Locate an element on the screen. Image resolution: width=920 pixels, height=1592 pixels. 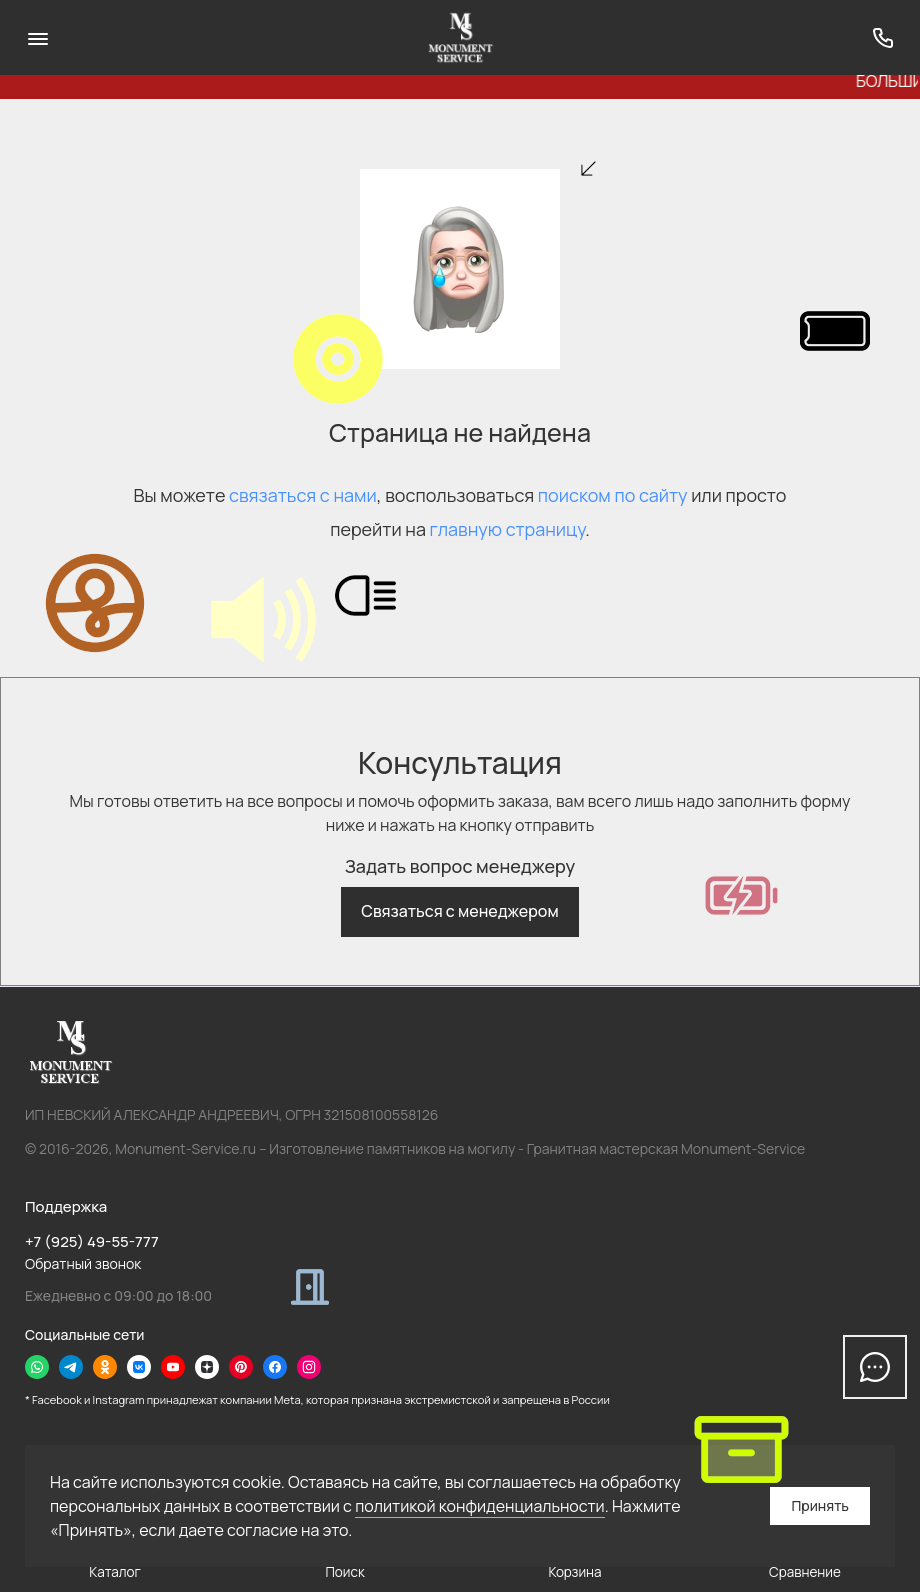
navigate to previous or back is located at coordinates (588, 168).